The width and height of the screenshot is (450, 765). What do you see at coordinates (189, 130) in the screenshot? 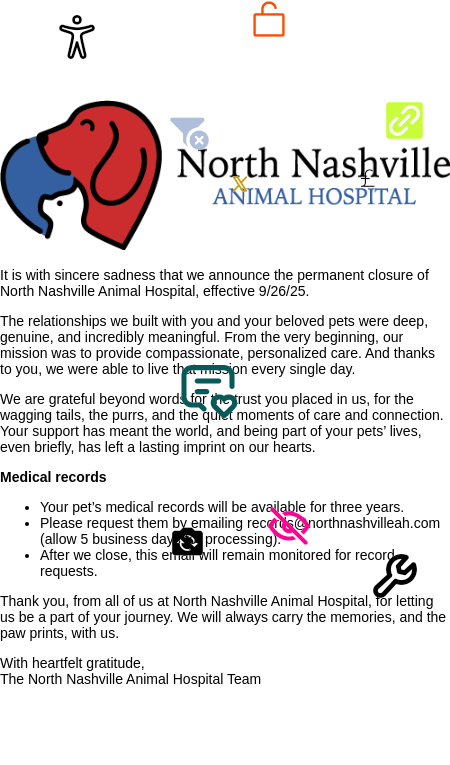
I see `clear all active filters` at bounding box center [189, 130].